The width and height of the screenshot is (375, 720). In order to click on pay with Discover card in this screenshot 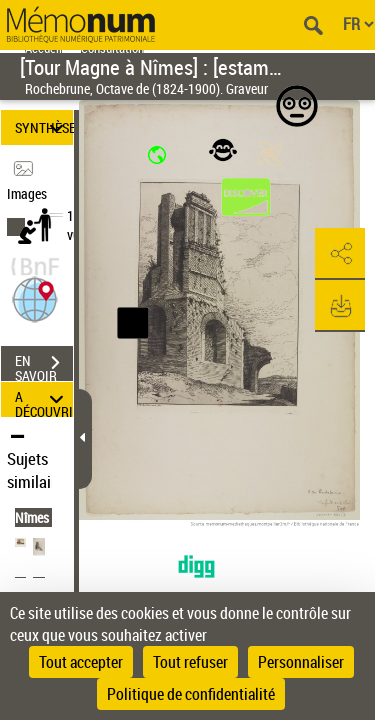, I will do `click(246, 197)`.